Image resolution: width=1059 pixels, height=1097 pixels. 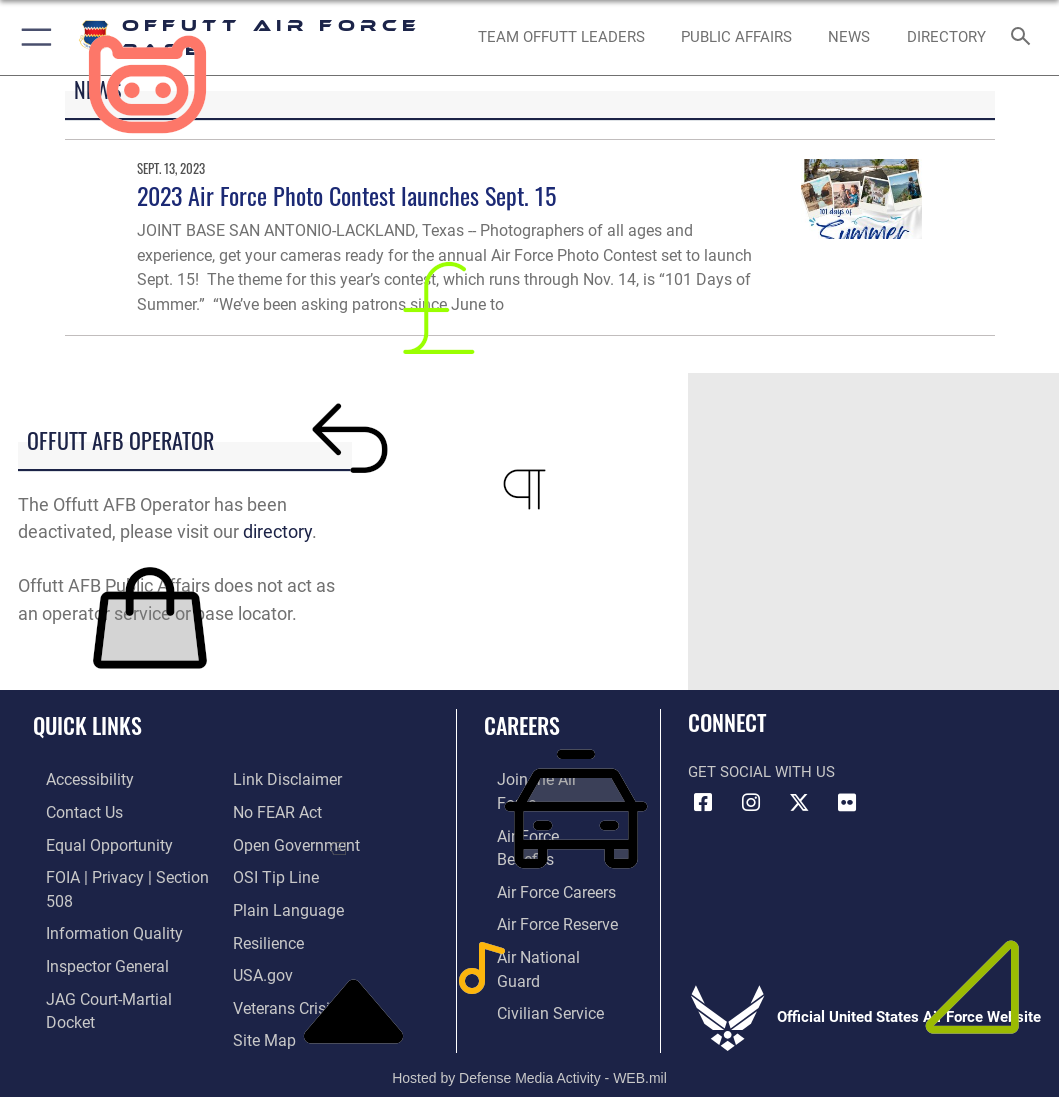 What do you see at coordinates (443, 310) in the screenshot?
I see `view prices in british pounds` at bounding box center [443, 310].